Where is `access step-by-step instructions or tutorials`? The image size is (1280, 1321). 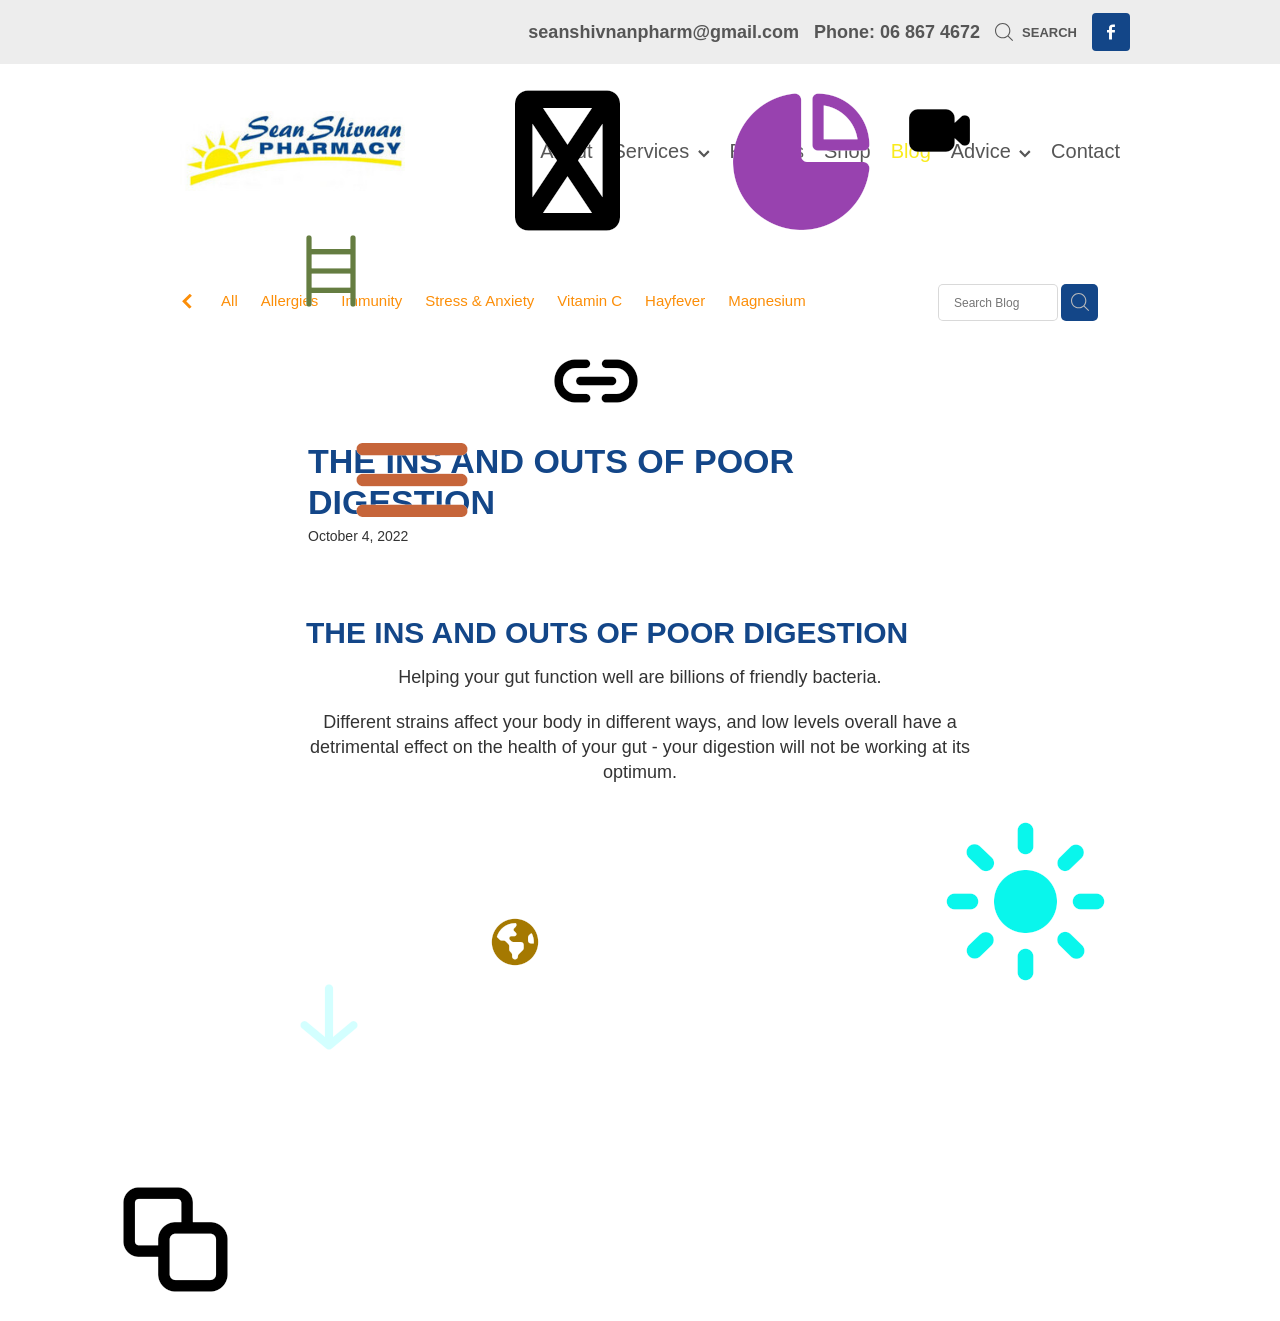 access step-by-step instructions or tutorials is located at coordinates (331, 271).